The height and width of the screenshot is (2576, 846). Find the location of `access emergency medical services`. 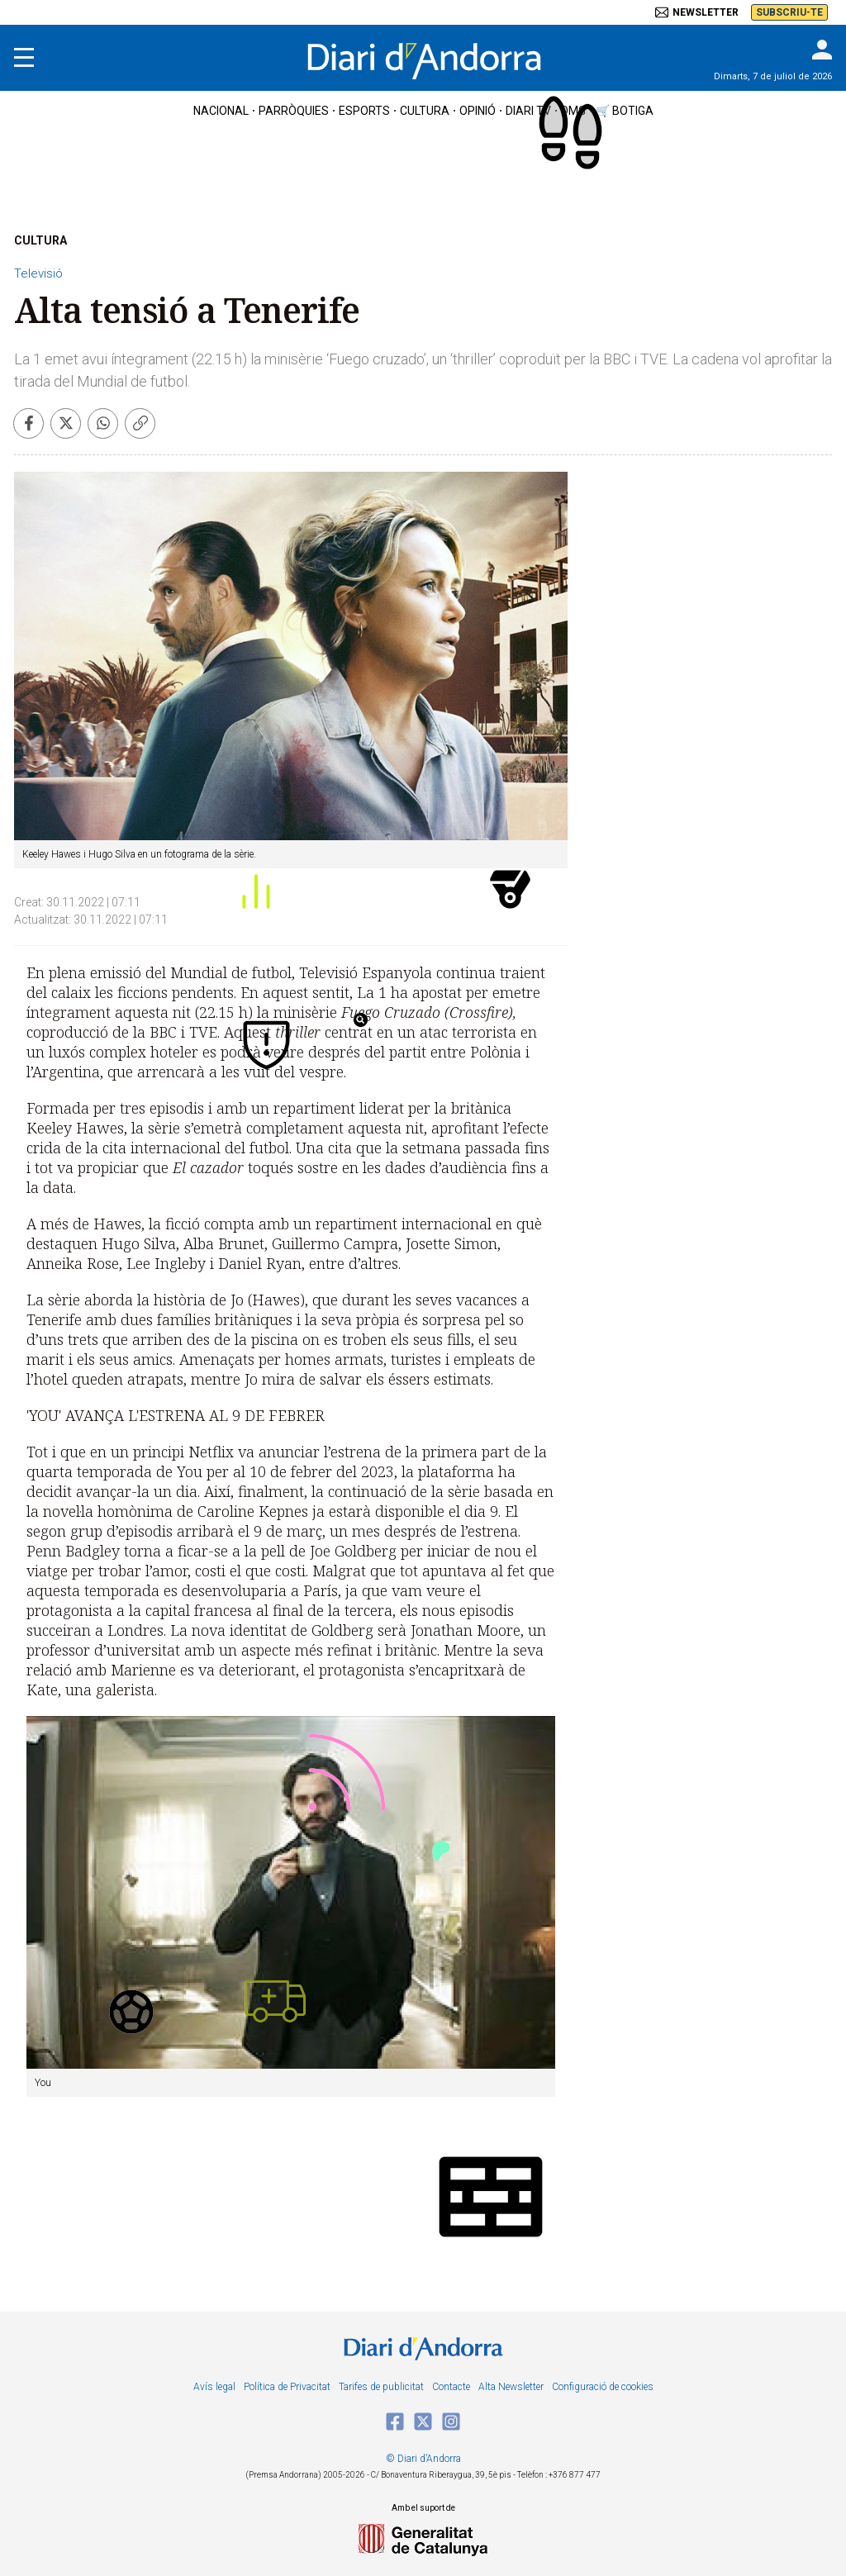

access emergency medical services is located at coordinates (273, 1998).